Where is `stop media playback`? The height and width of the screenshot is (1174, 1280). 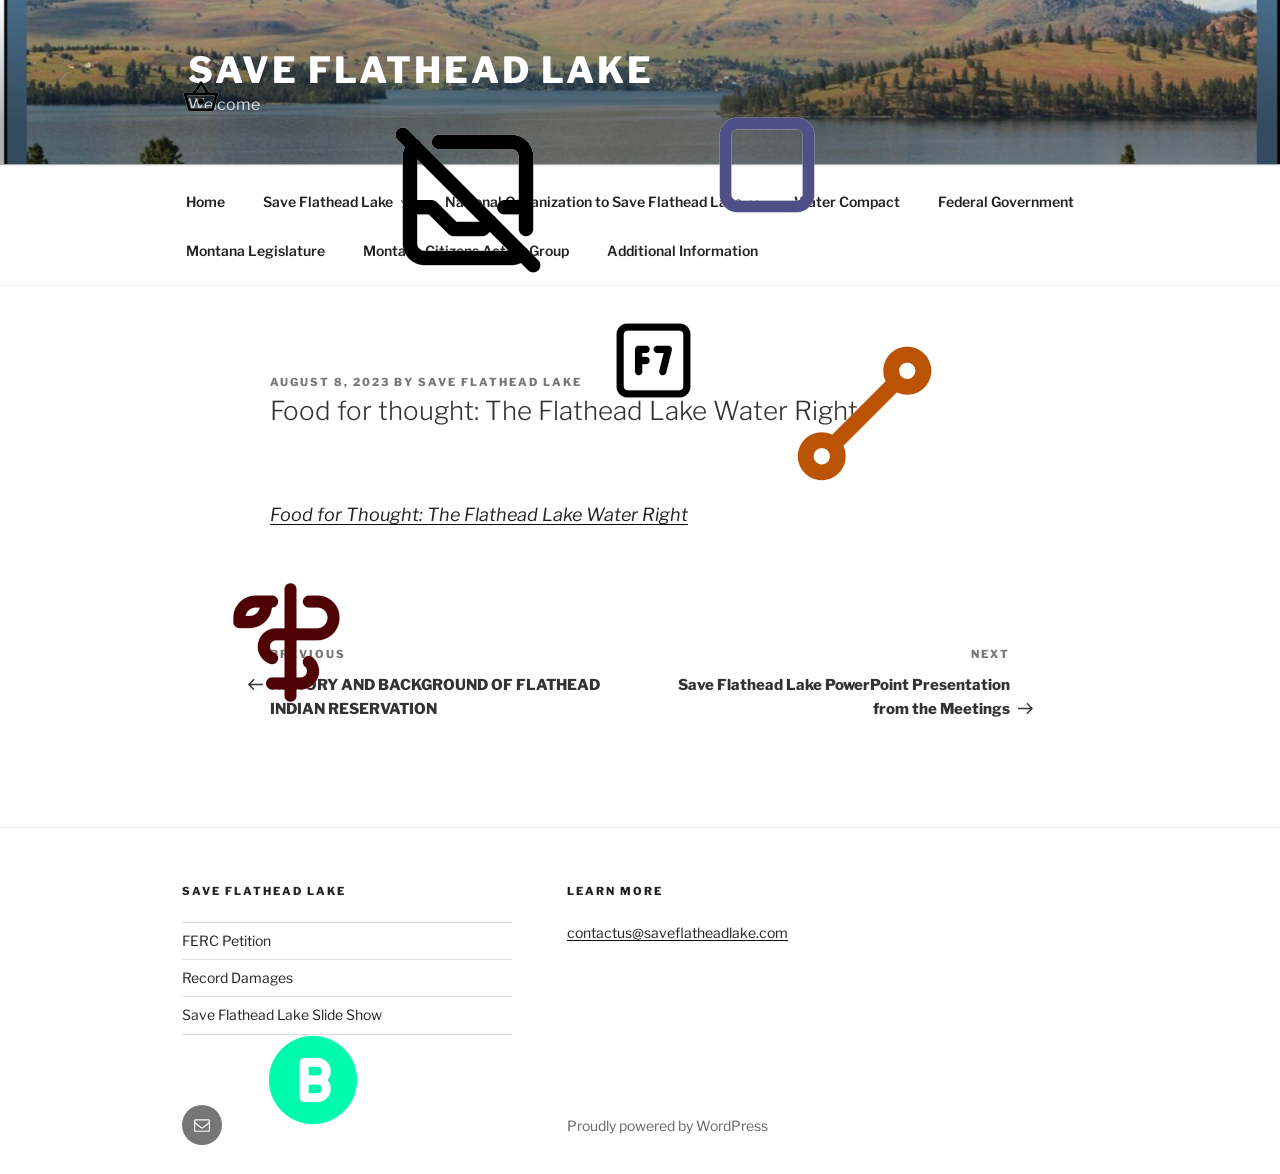
stop media playback is located at coordinates (767, 165).